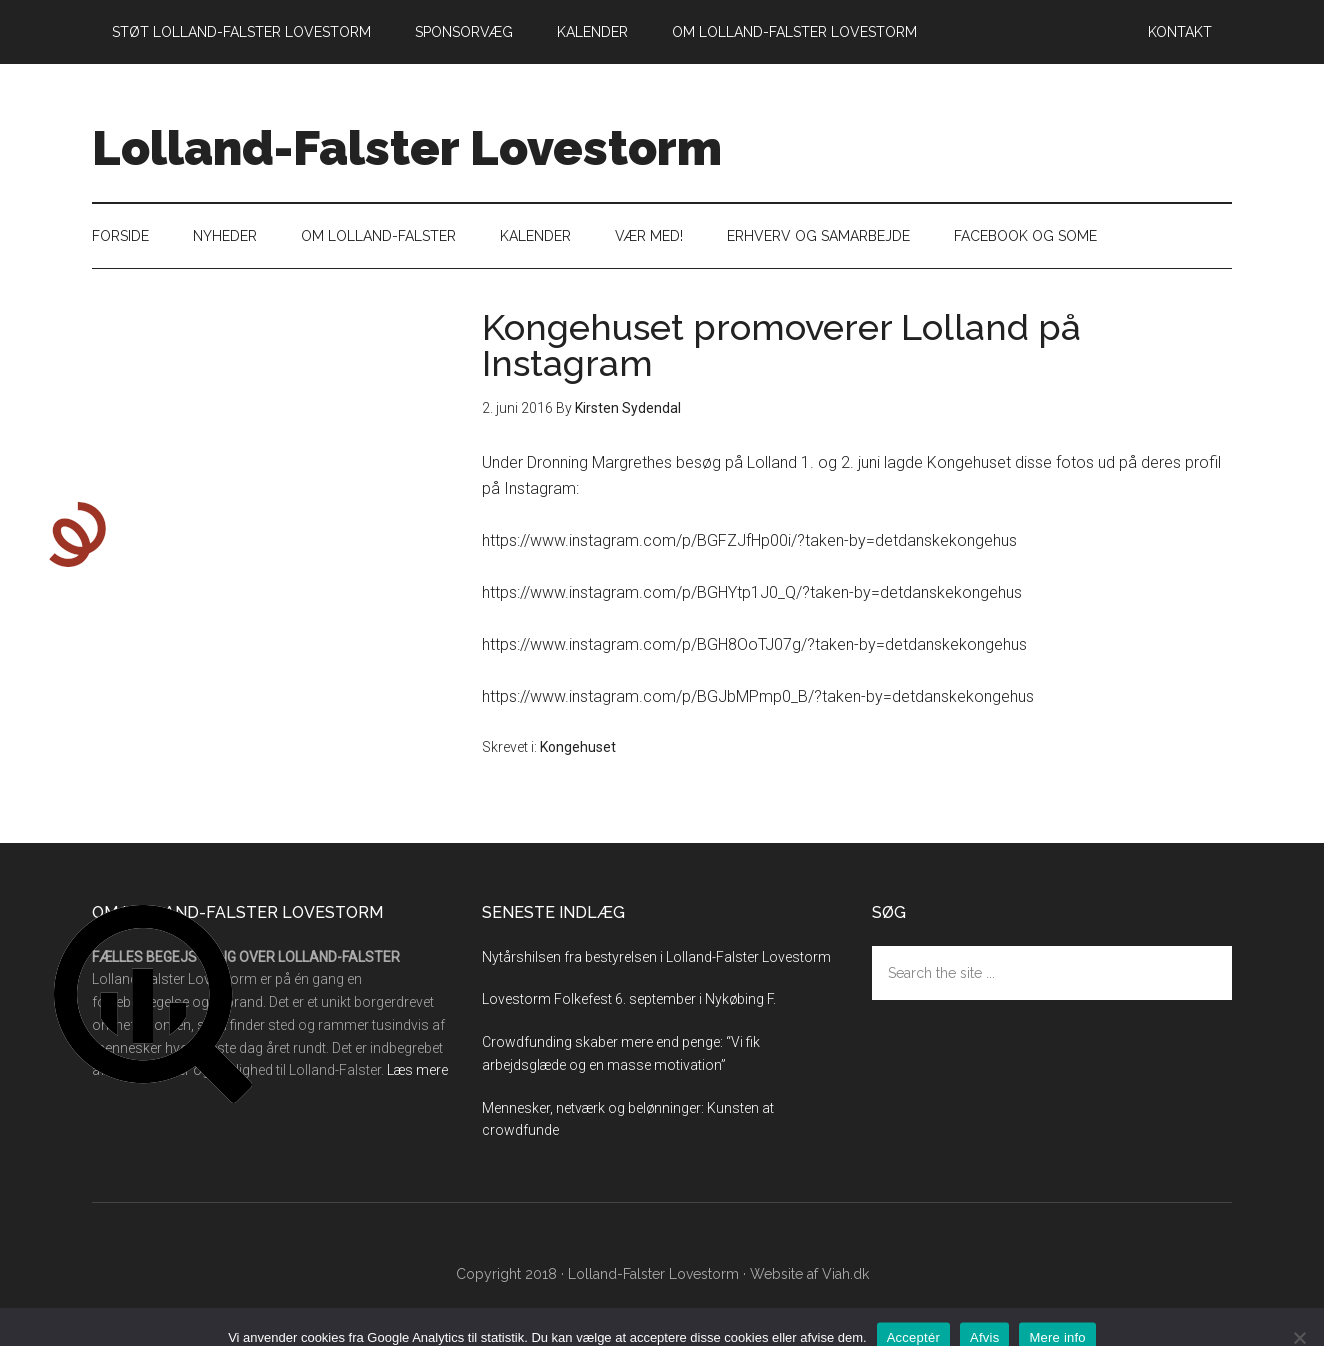  Describe the element at coordinates (153, 1004) in the screenshot. I see `access Google BigQuery data warehouse` at that location.